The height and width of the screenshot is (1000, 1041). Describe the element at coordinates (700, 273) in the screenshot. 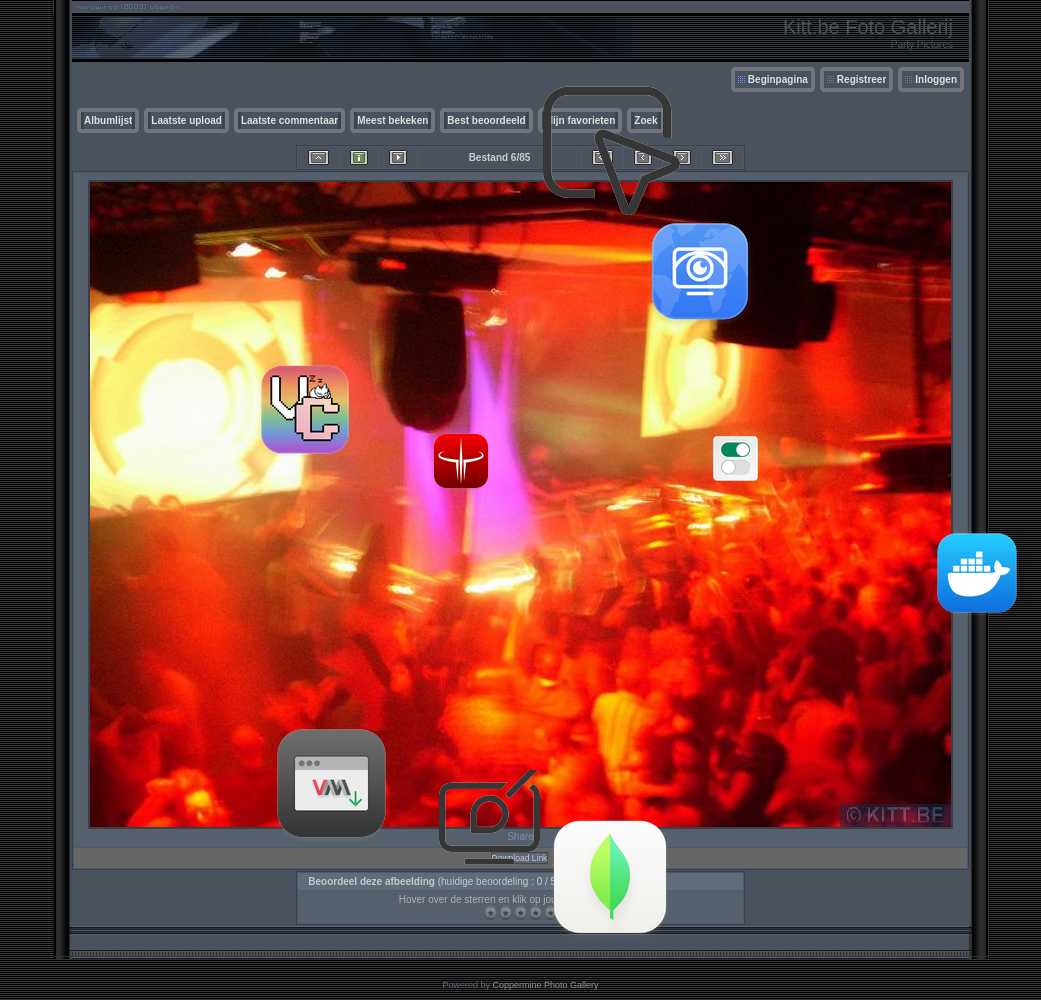

I see `access remote desktop or screen sharing settings` at that location.